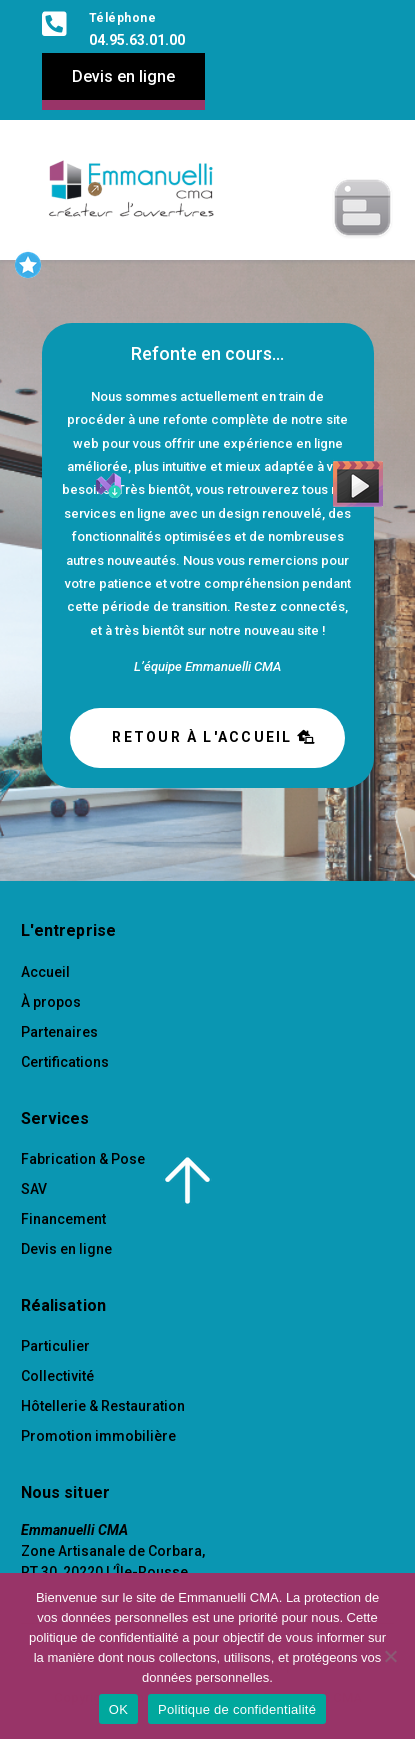 The image size is (415, 1739). Describe the element at coordinates (358, 484) in the screenshot. I see `open the tv or video streaming app` at that location.